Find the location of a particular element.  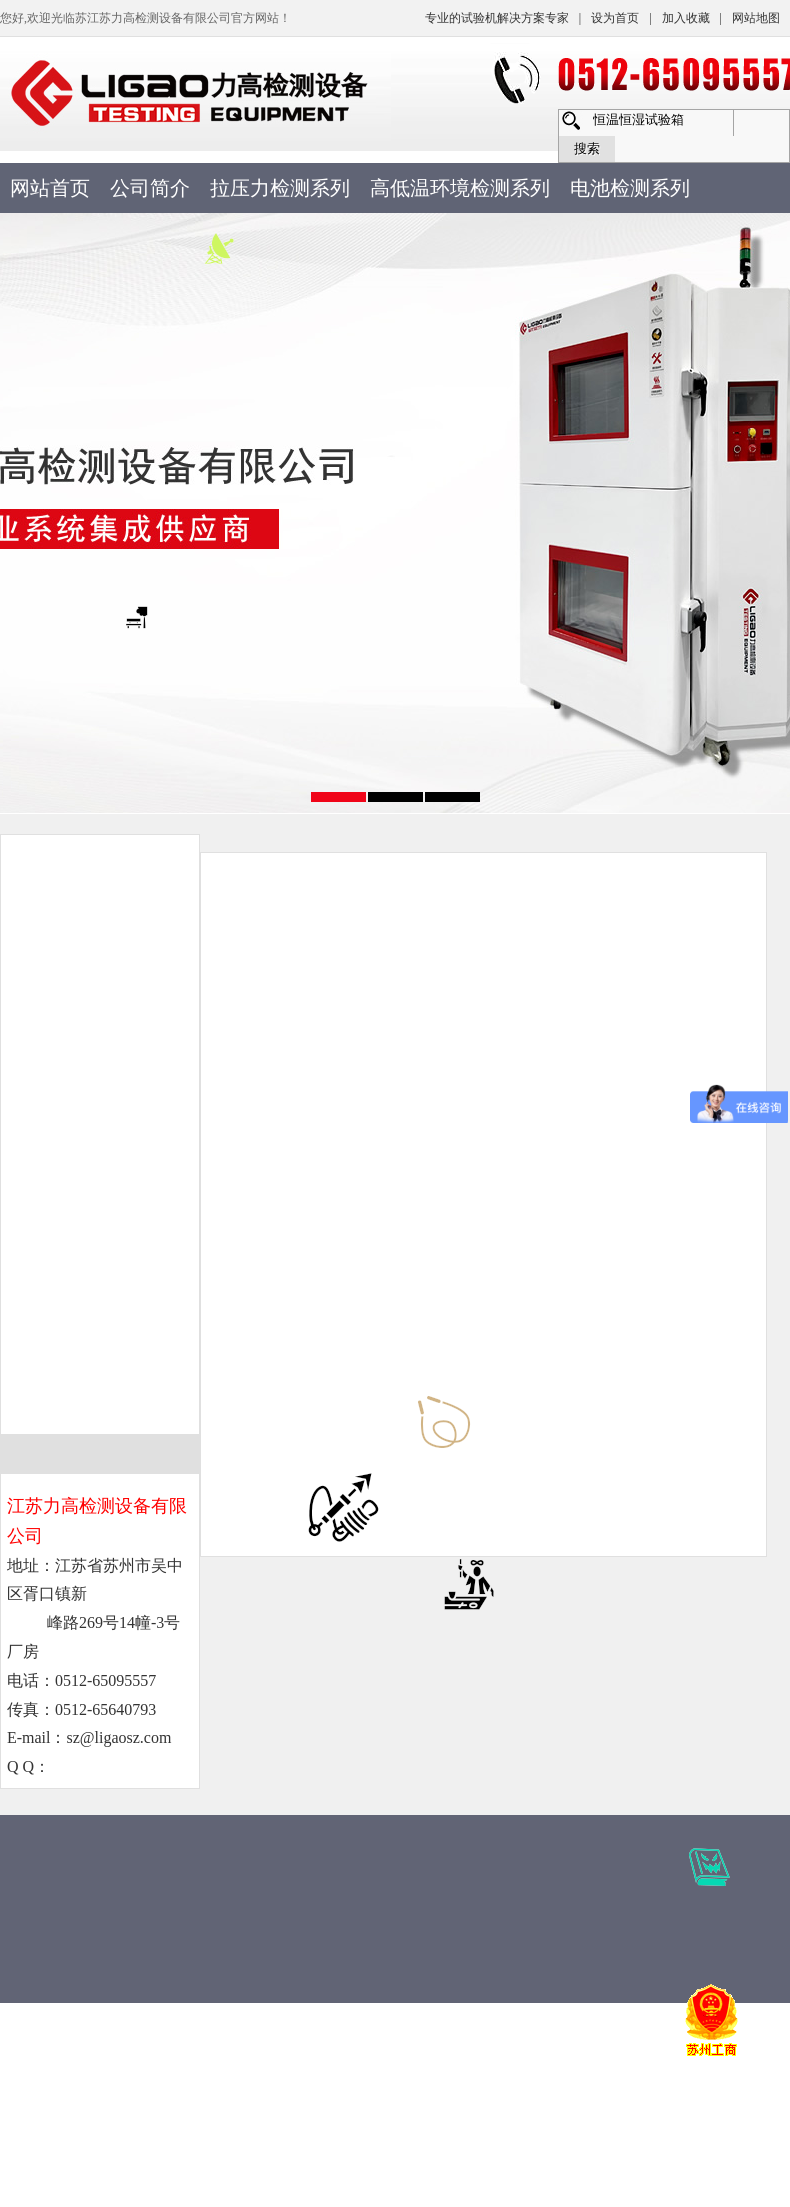

access radar or scanning features is located at coordinates (218, 248).